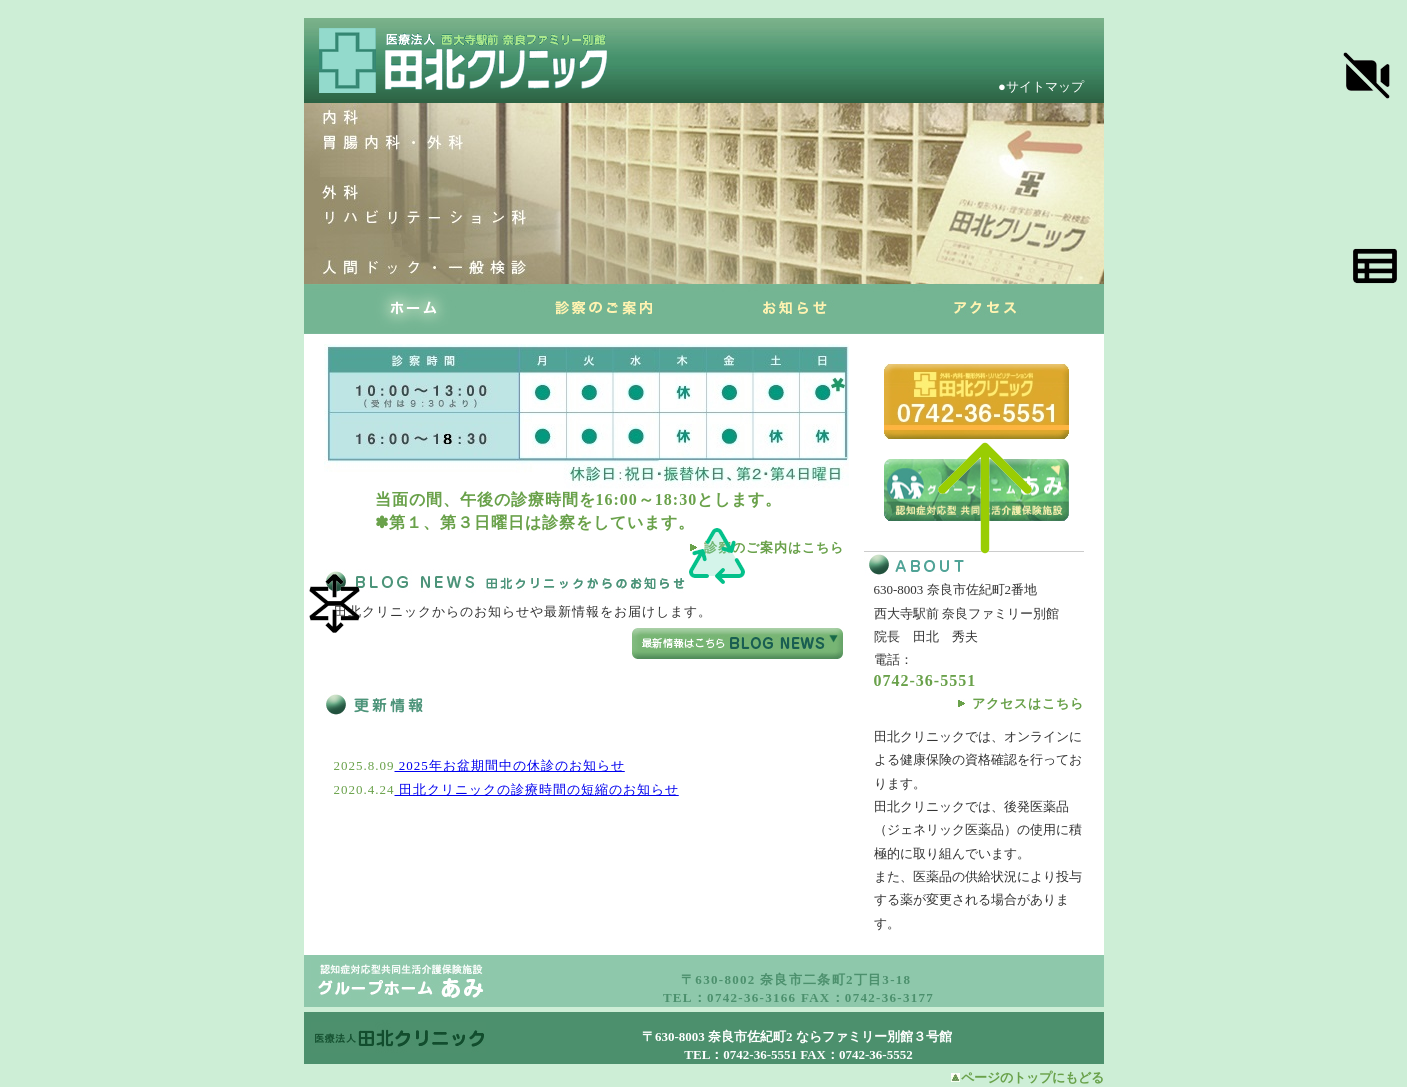 The image size is (1407, 1087). I want to click on turn off camera or disable video, so click(1366, 75).